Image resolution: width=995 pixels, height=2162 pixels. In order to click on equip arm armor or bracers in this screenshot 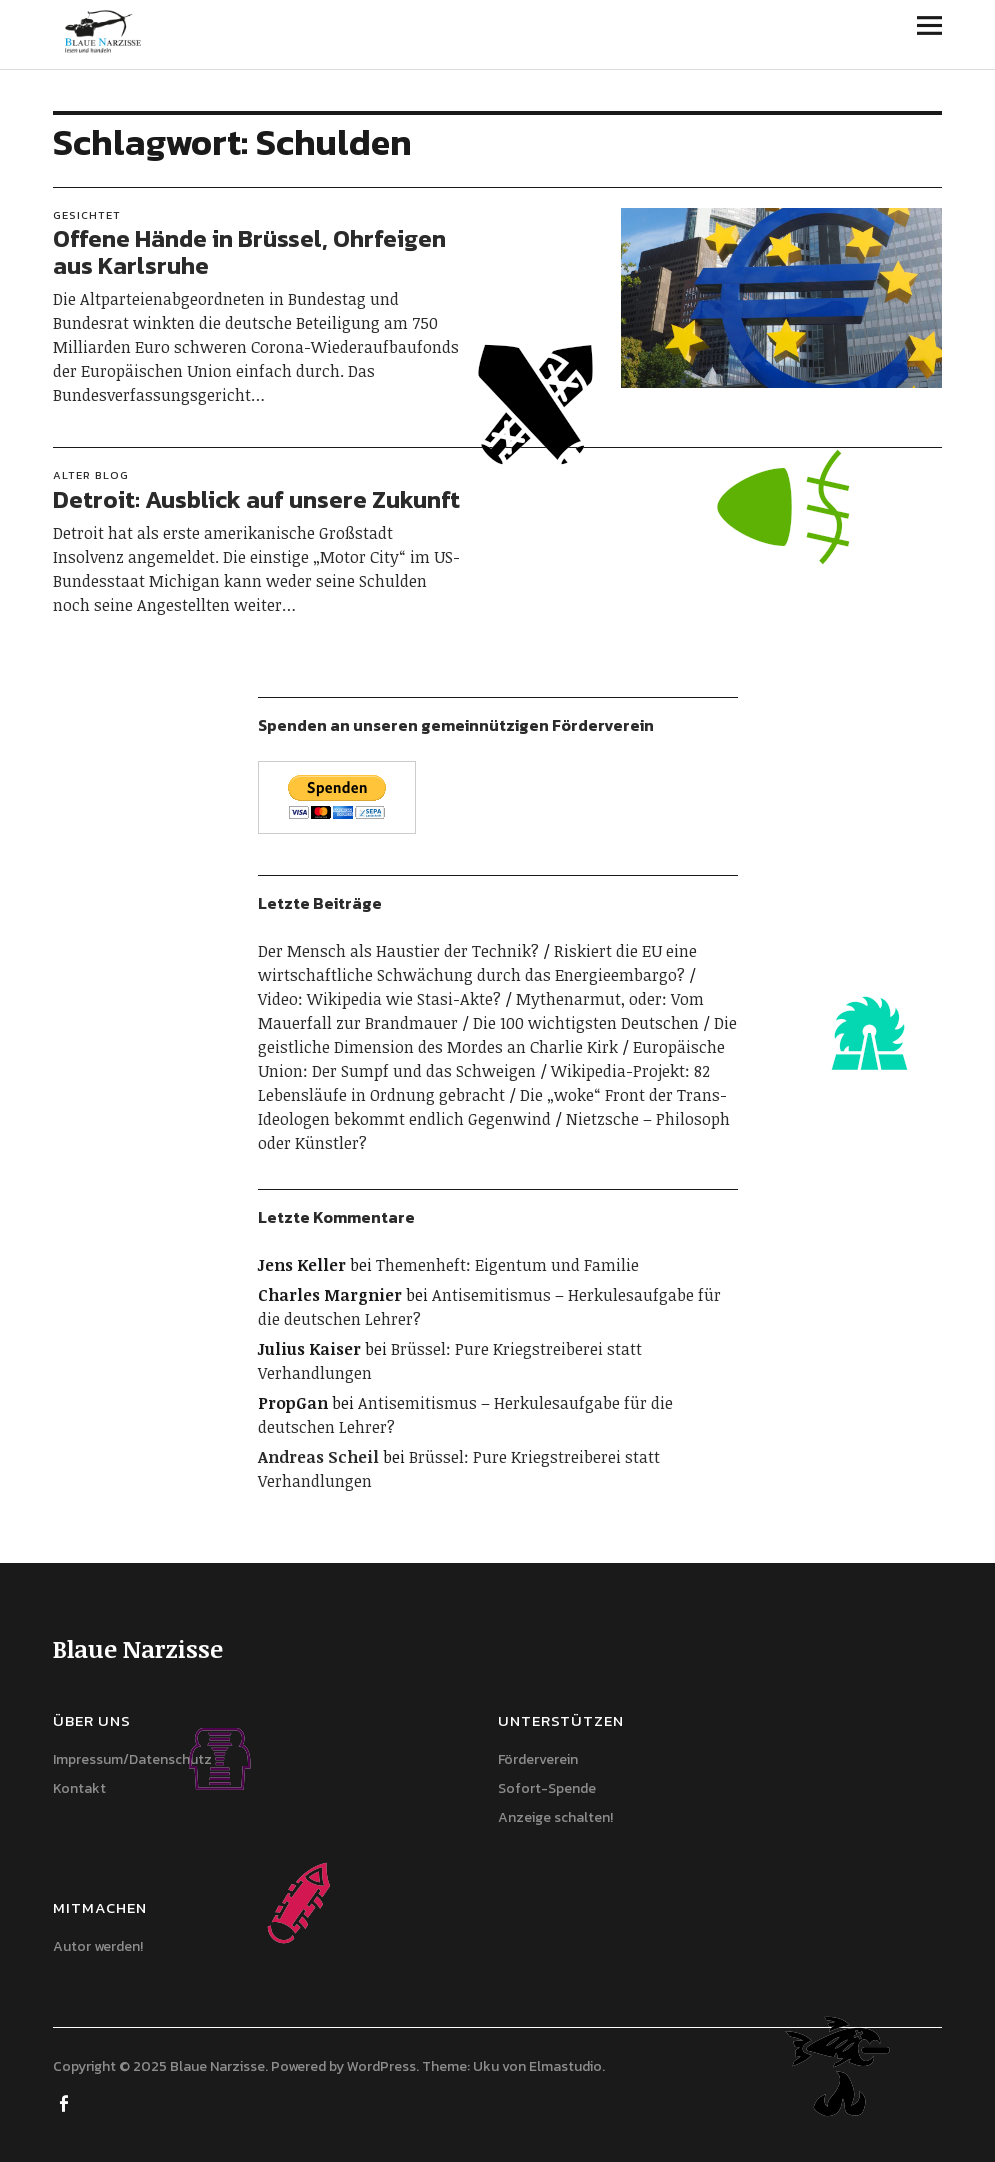, I will do `click(535, 404)`.